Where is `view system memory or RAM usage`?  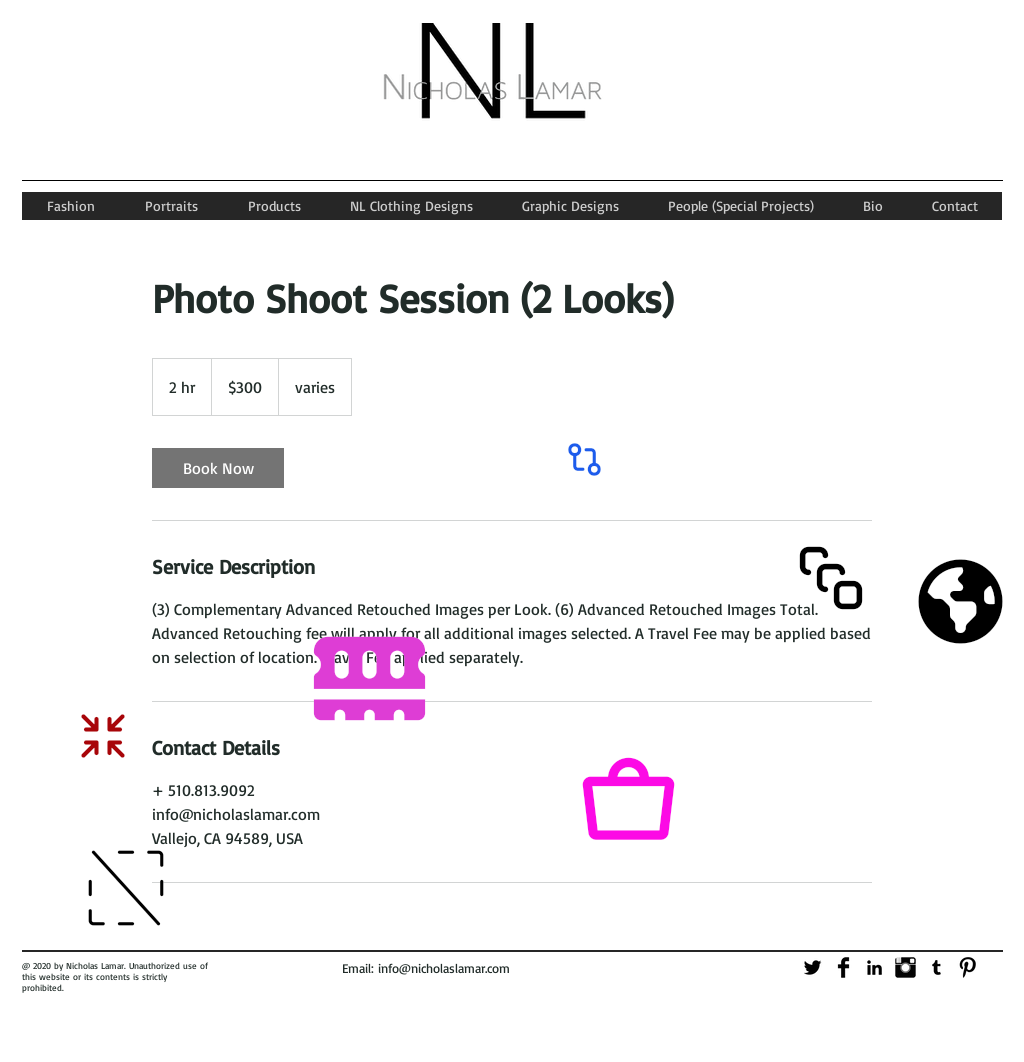
view system memory or RAM usage is located at coordinates (369, 678).